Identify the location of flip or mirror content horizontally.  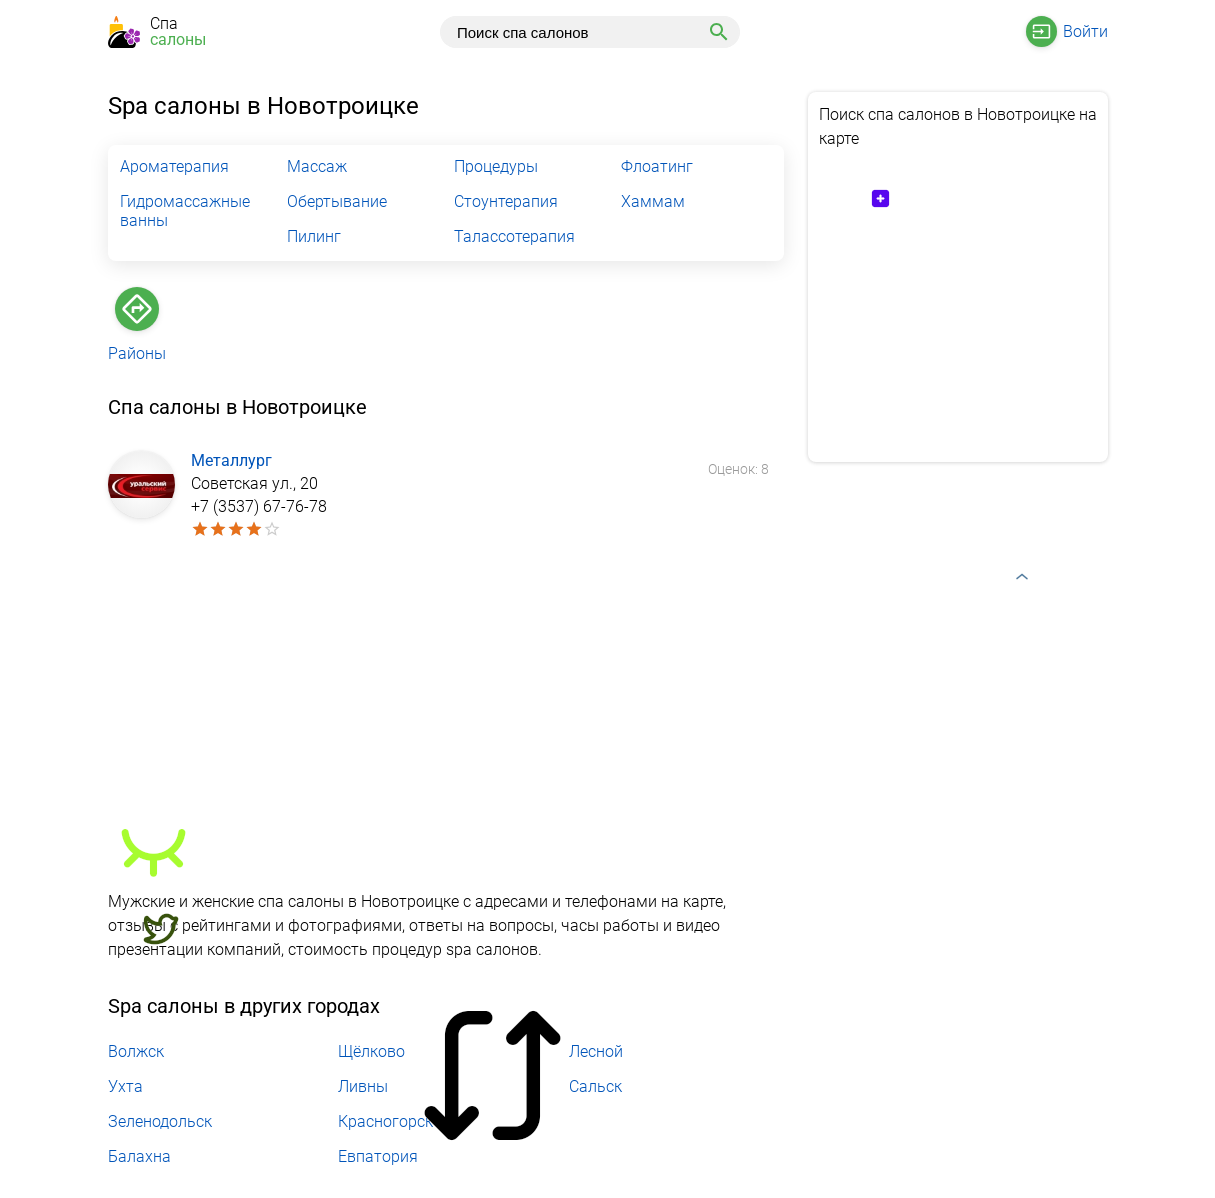
(492, 1075).